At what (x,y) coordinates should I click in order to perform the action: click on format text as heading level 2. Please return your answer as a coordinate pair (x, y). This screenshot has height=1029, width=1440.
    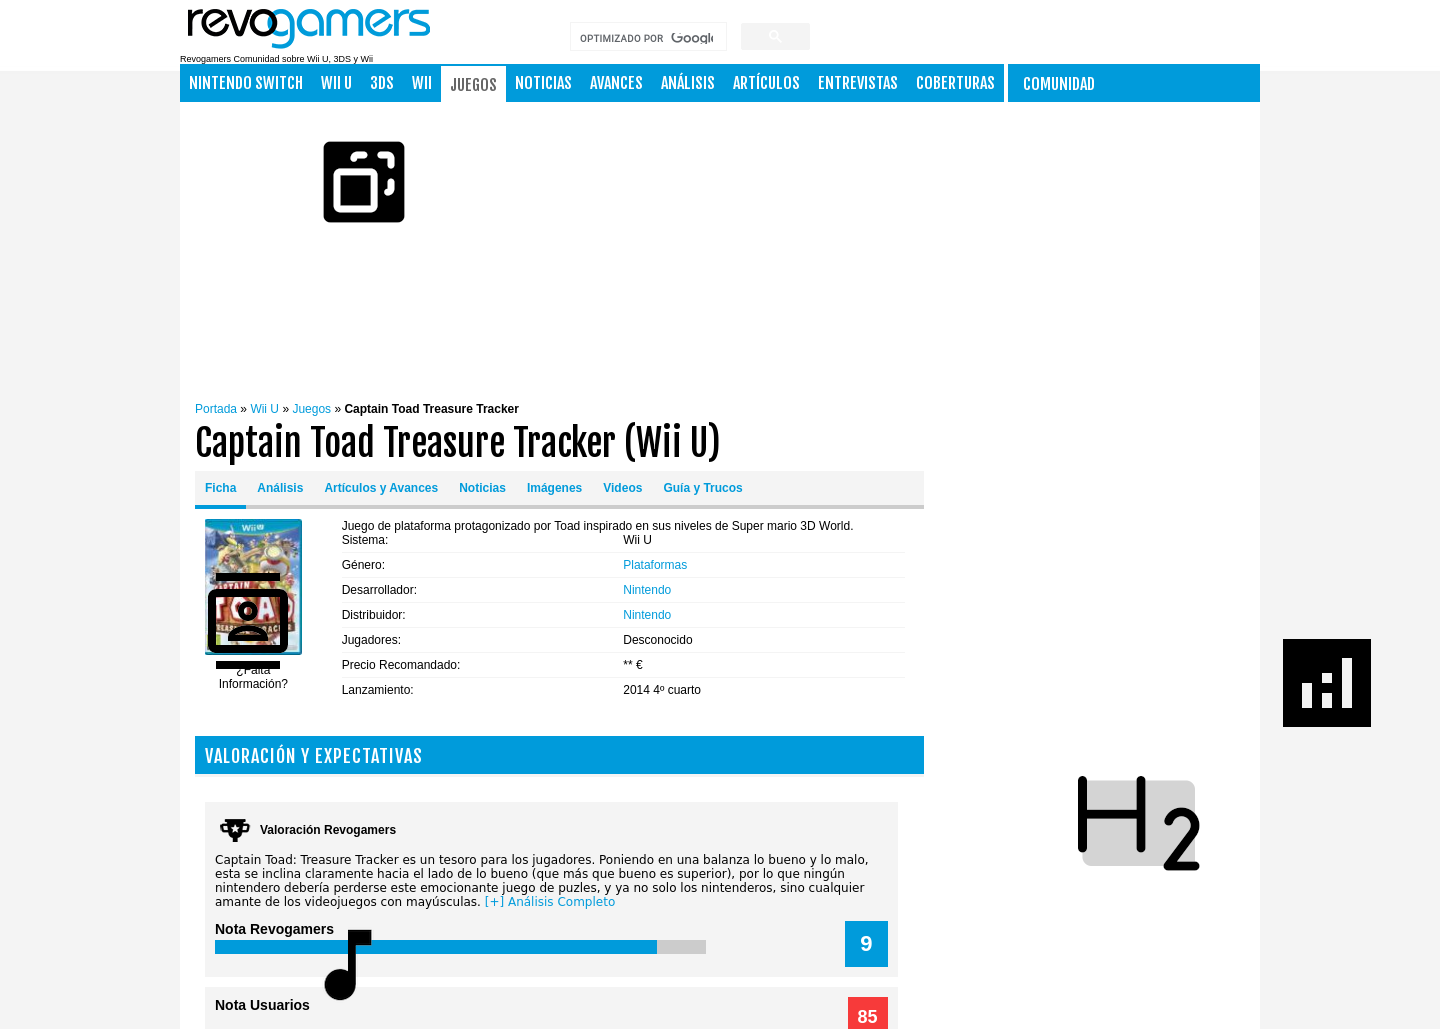
    Looking at the image, I should click on (1132, 821).